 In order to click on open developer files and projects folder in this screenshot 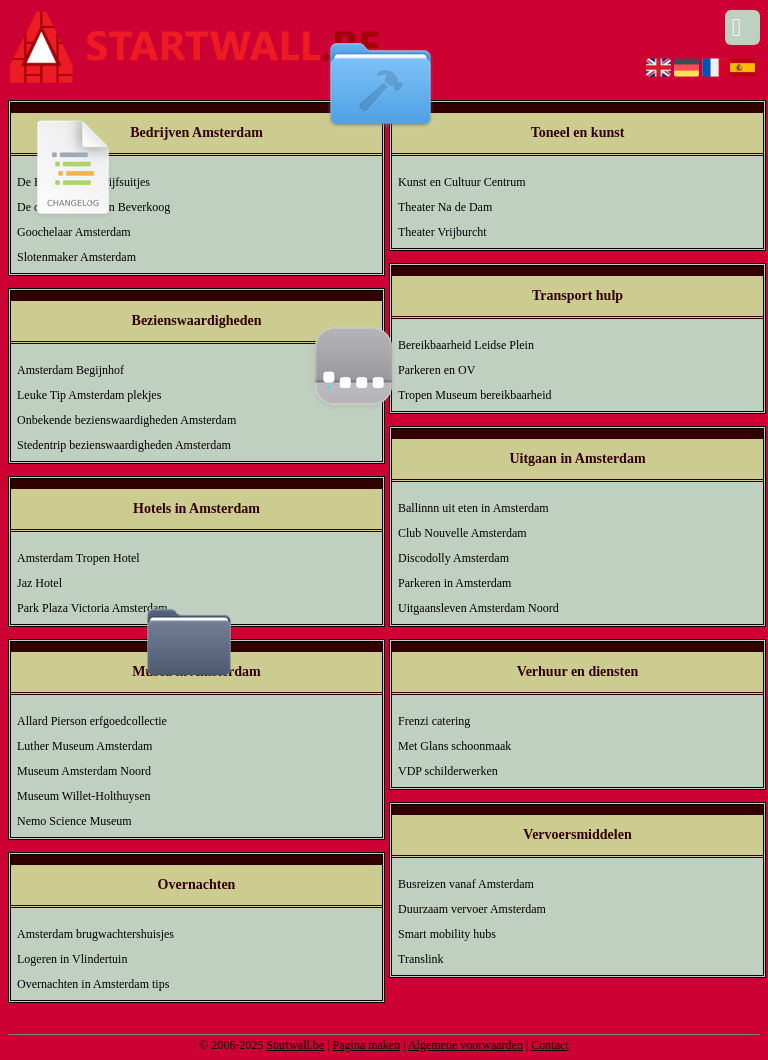, I will do `click(380, 83)`.